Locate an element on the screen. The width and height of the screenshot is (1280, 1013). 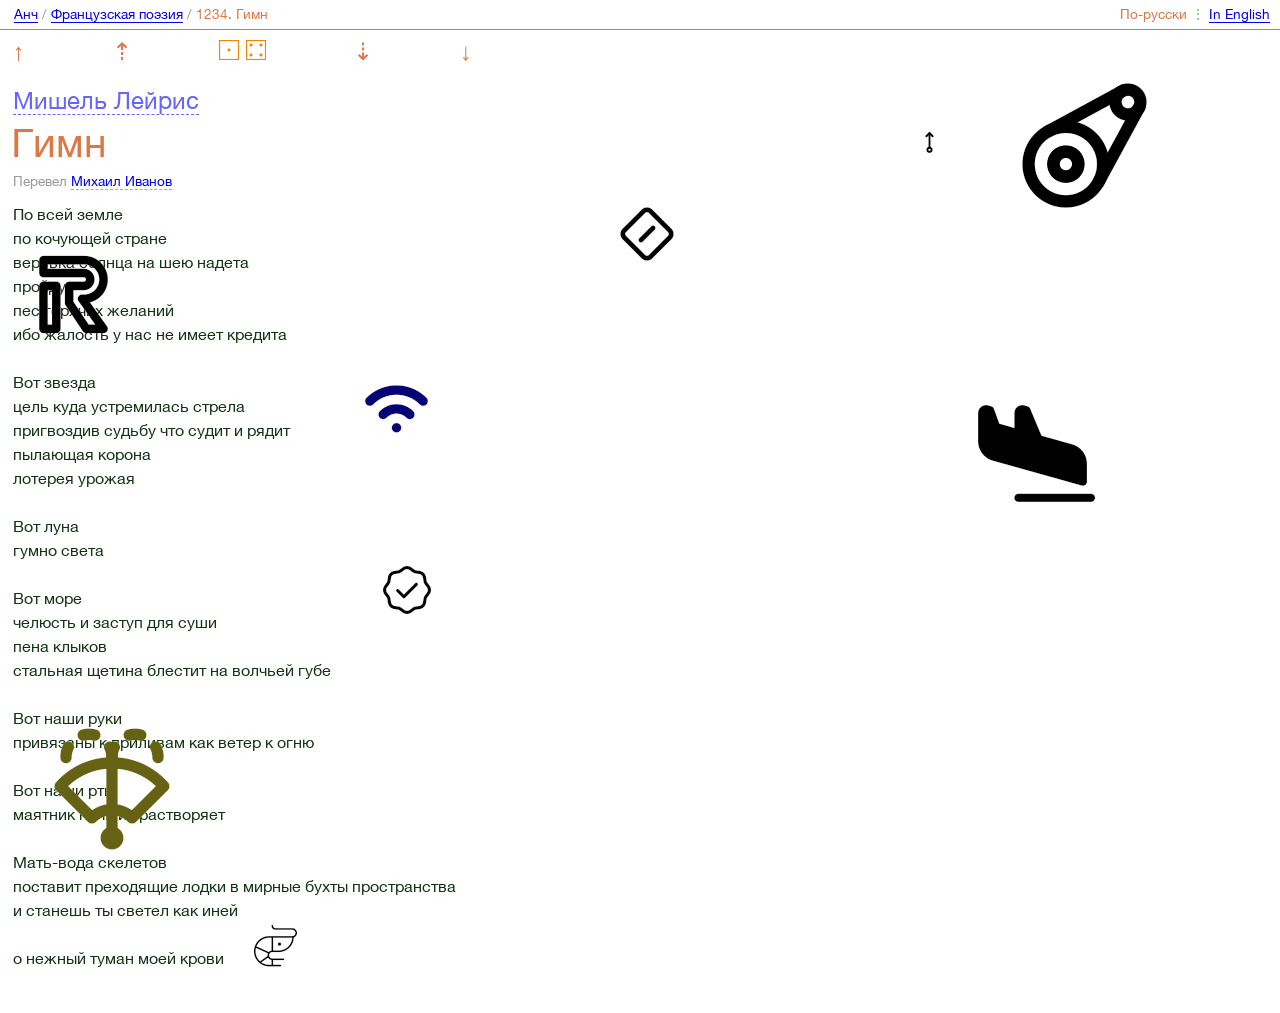
activate windshield washer fluid is located at coordinates (112, 792).